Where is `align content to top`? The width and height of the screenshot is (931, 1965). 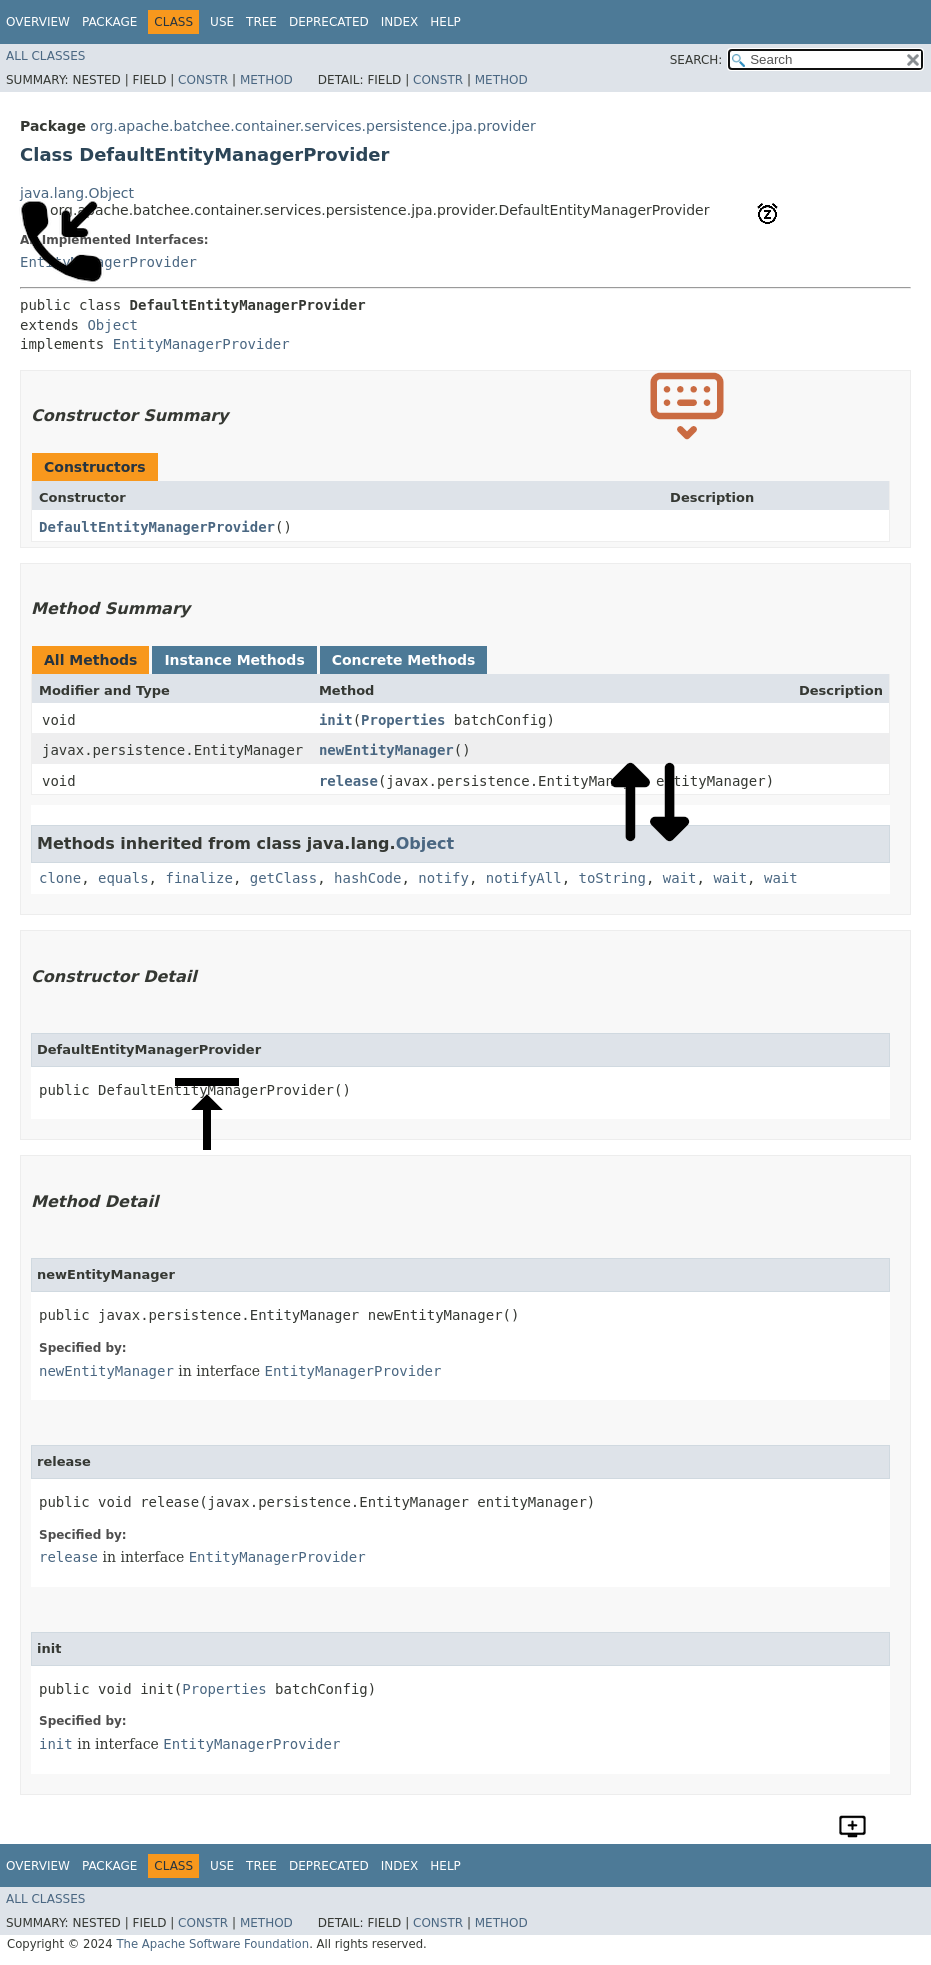
align content to top is located at coordinates (207, 1114).